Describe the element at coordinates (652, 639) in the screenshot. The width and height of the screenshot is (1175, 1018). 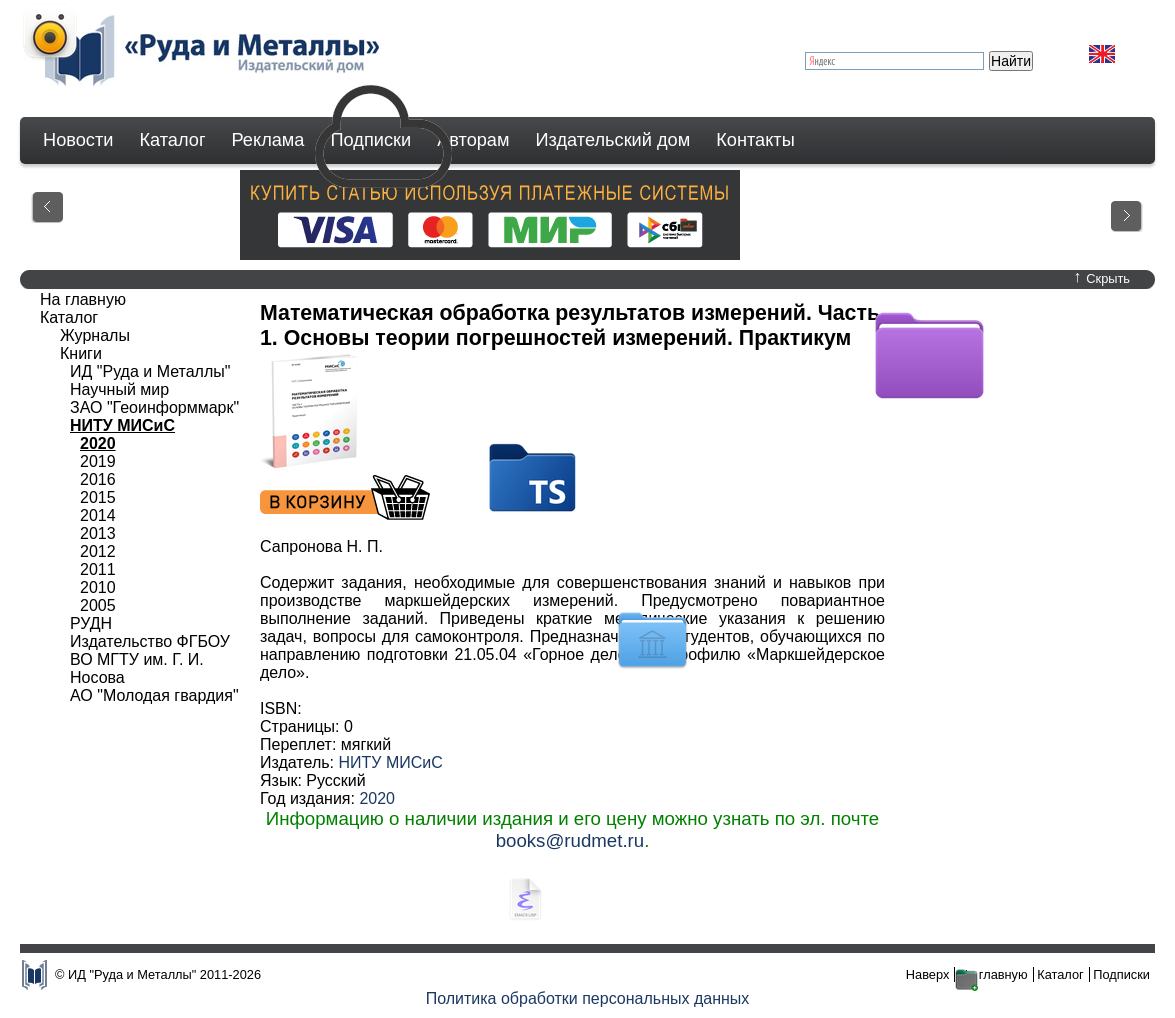
I see `open the system library folder` at that location.